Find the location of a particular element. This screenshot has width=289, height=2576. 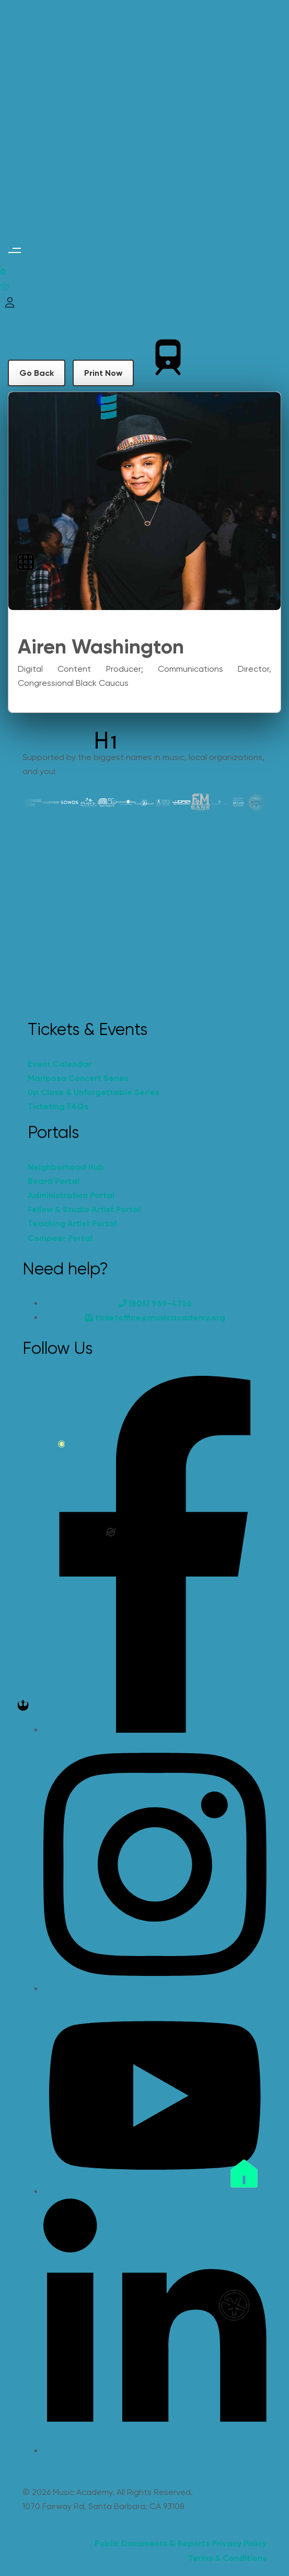

indicates non-commercial use license for Japan (yen symbol) is located at coordinates (234, 2305).